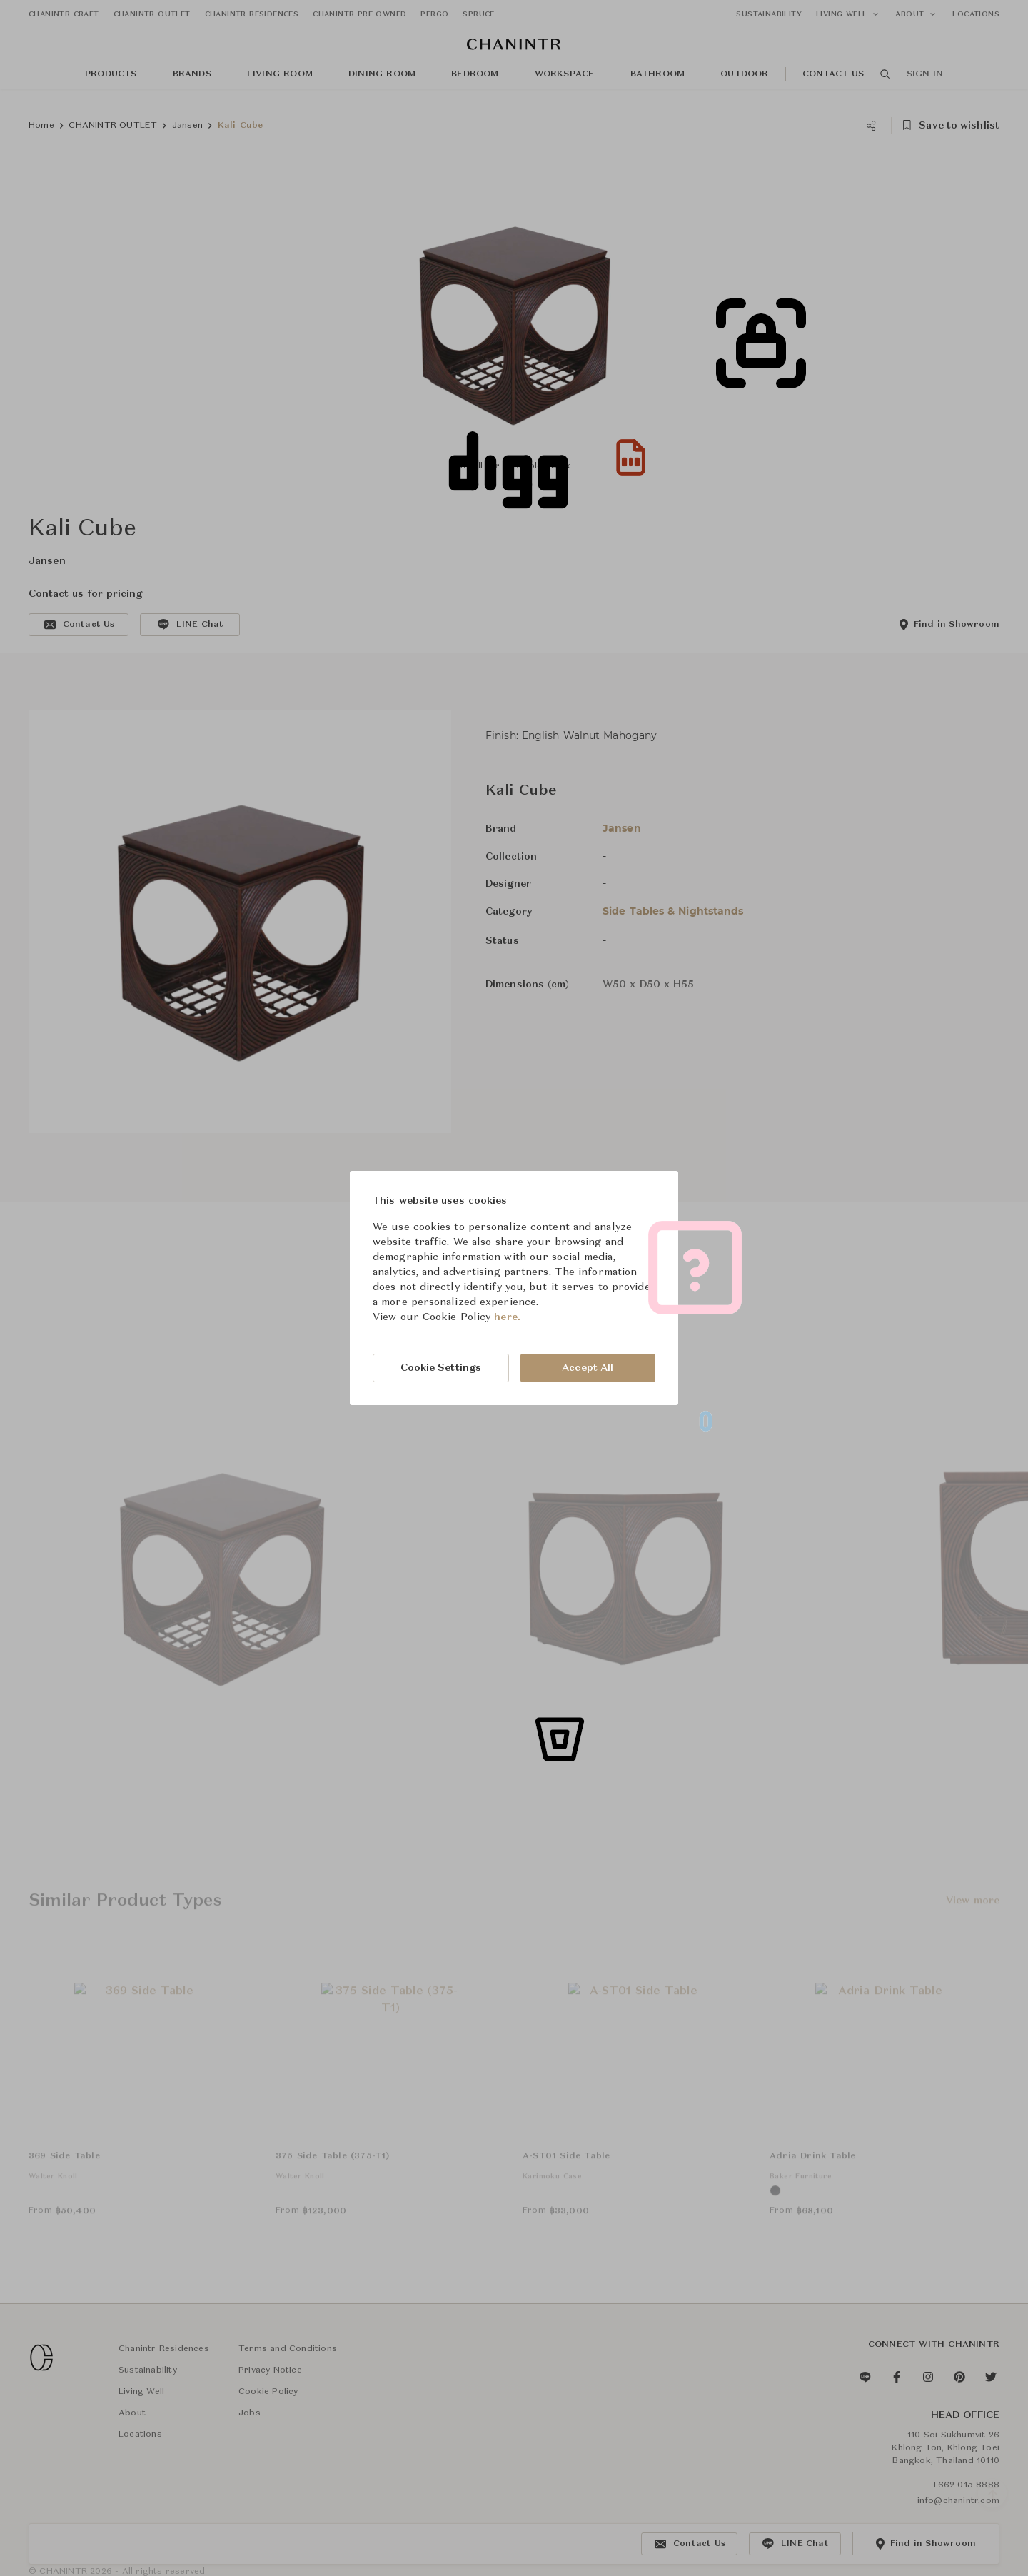 The image size is (1028, 2576). What do you see at coordinates (705, 1421) in the screenshot?
I see `indicates a lowercase letter "o" for text formatting` at bounding box center [705, 1421].